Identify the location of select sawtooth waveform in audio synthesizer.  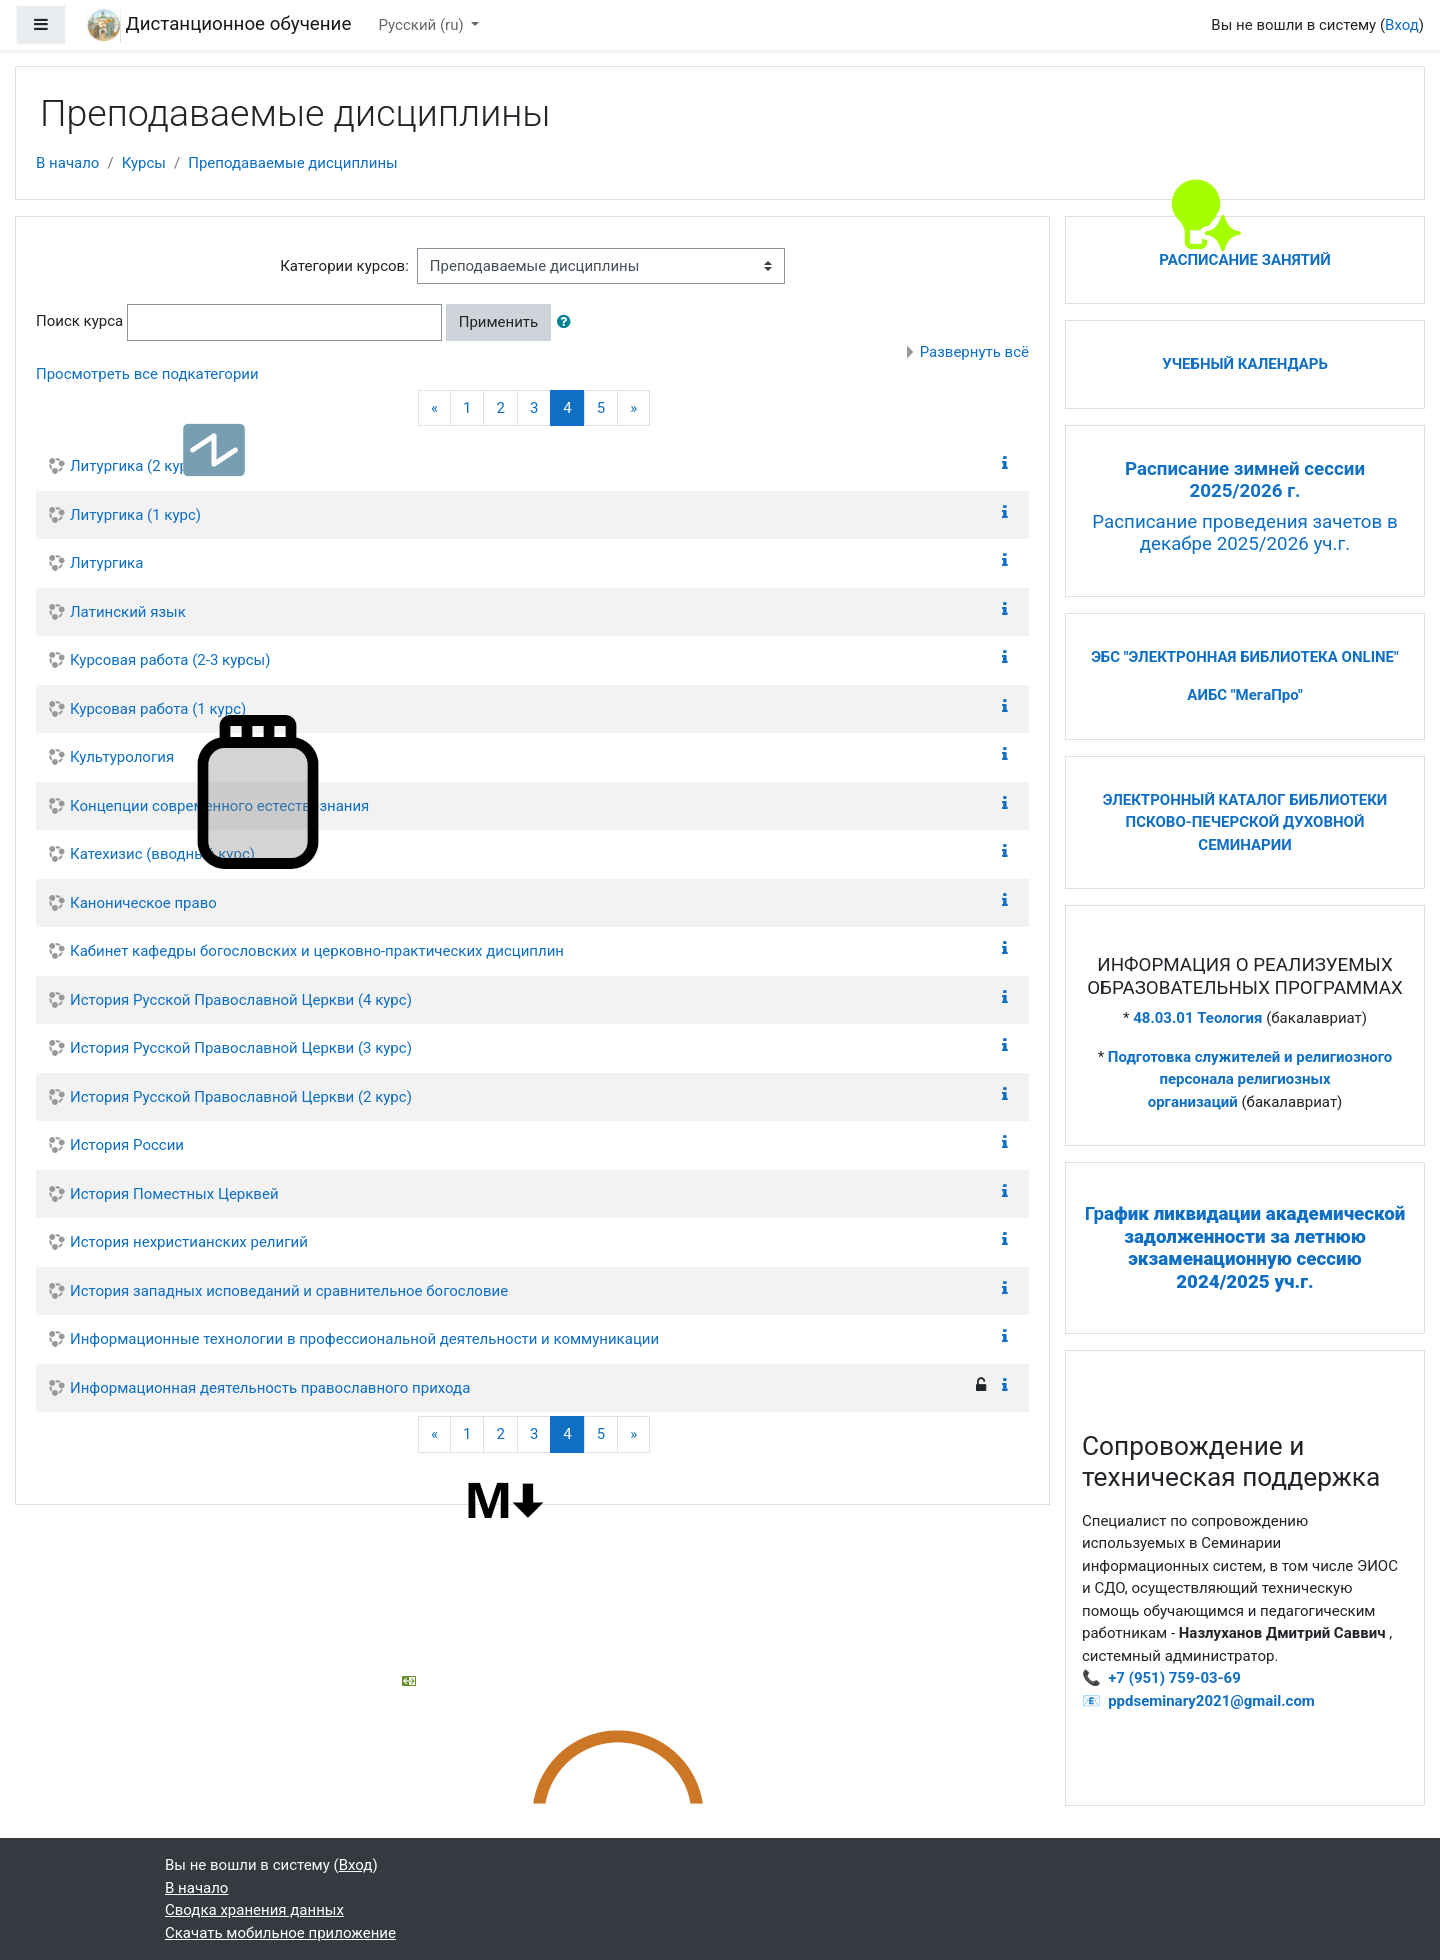
(214, 450).